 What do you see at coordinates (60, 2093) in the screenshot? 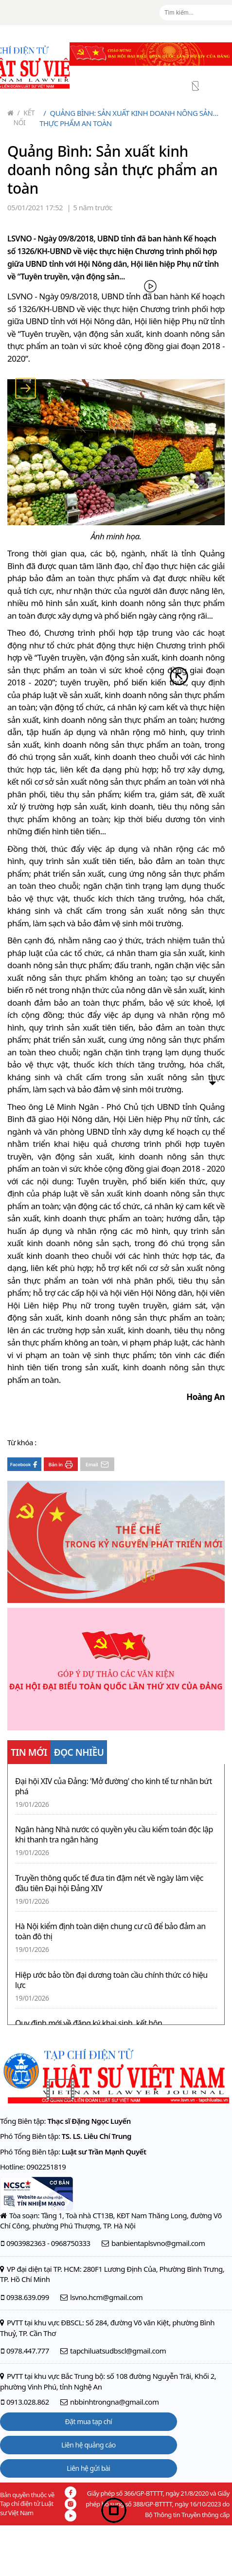
I see `view video or film content` at bounding box center [60, 2093].